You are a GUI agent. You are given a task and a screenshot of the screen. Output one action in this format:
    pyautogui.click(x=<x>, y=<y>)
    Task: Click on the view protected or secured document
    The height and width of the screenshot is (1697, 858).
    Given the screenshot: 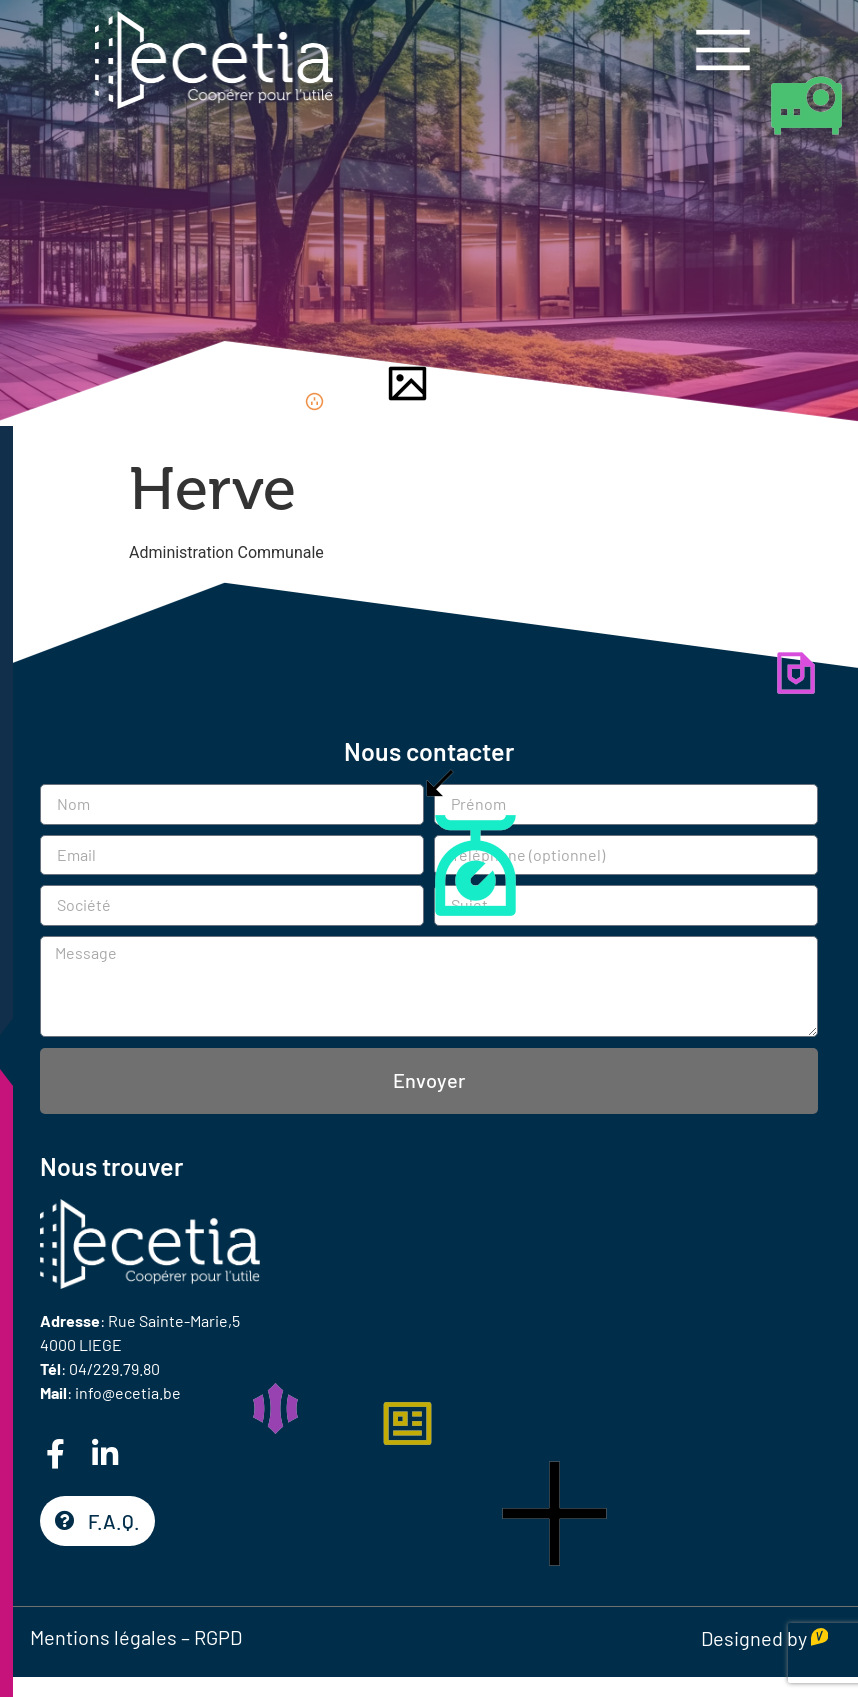 What is the action you would take?
    pyautogui.click(x=796, y=673)
    